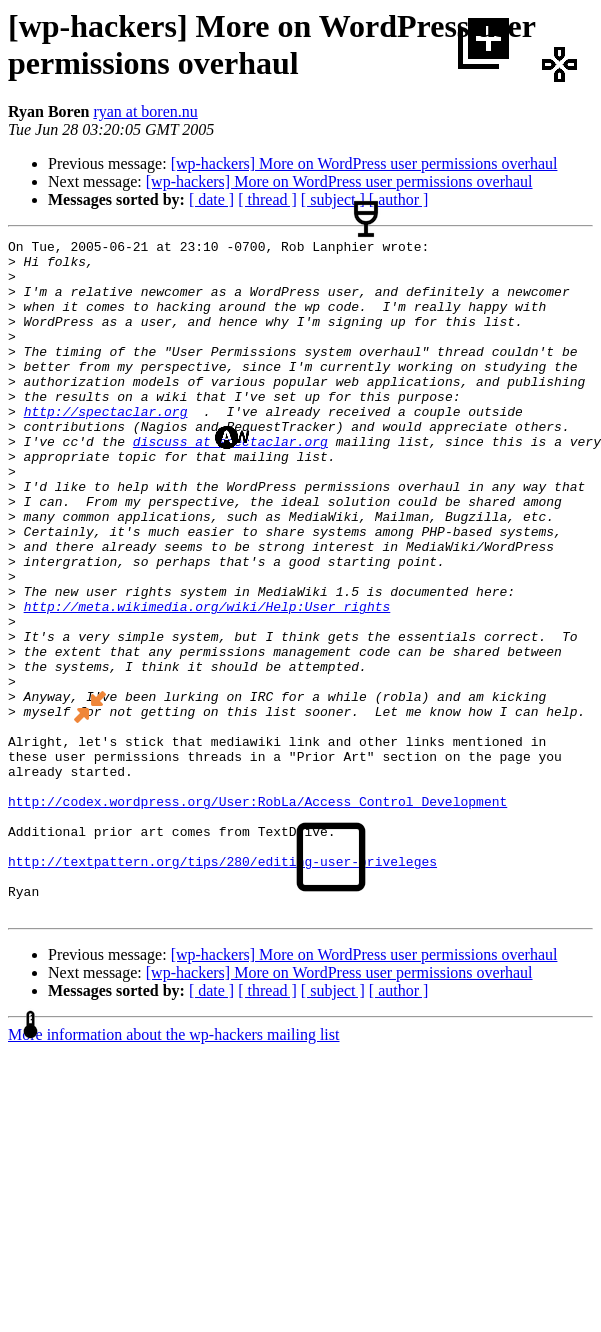 This screenshot has width=601, height=1332. I want to click on adjust temperature settings, so click(30, 1024).